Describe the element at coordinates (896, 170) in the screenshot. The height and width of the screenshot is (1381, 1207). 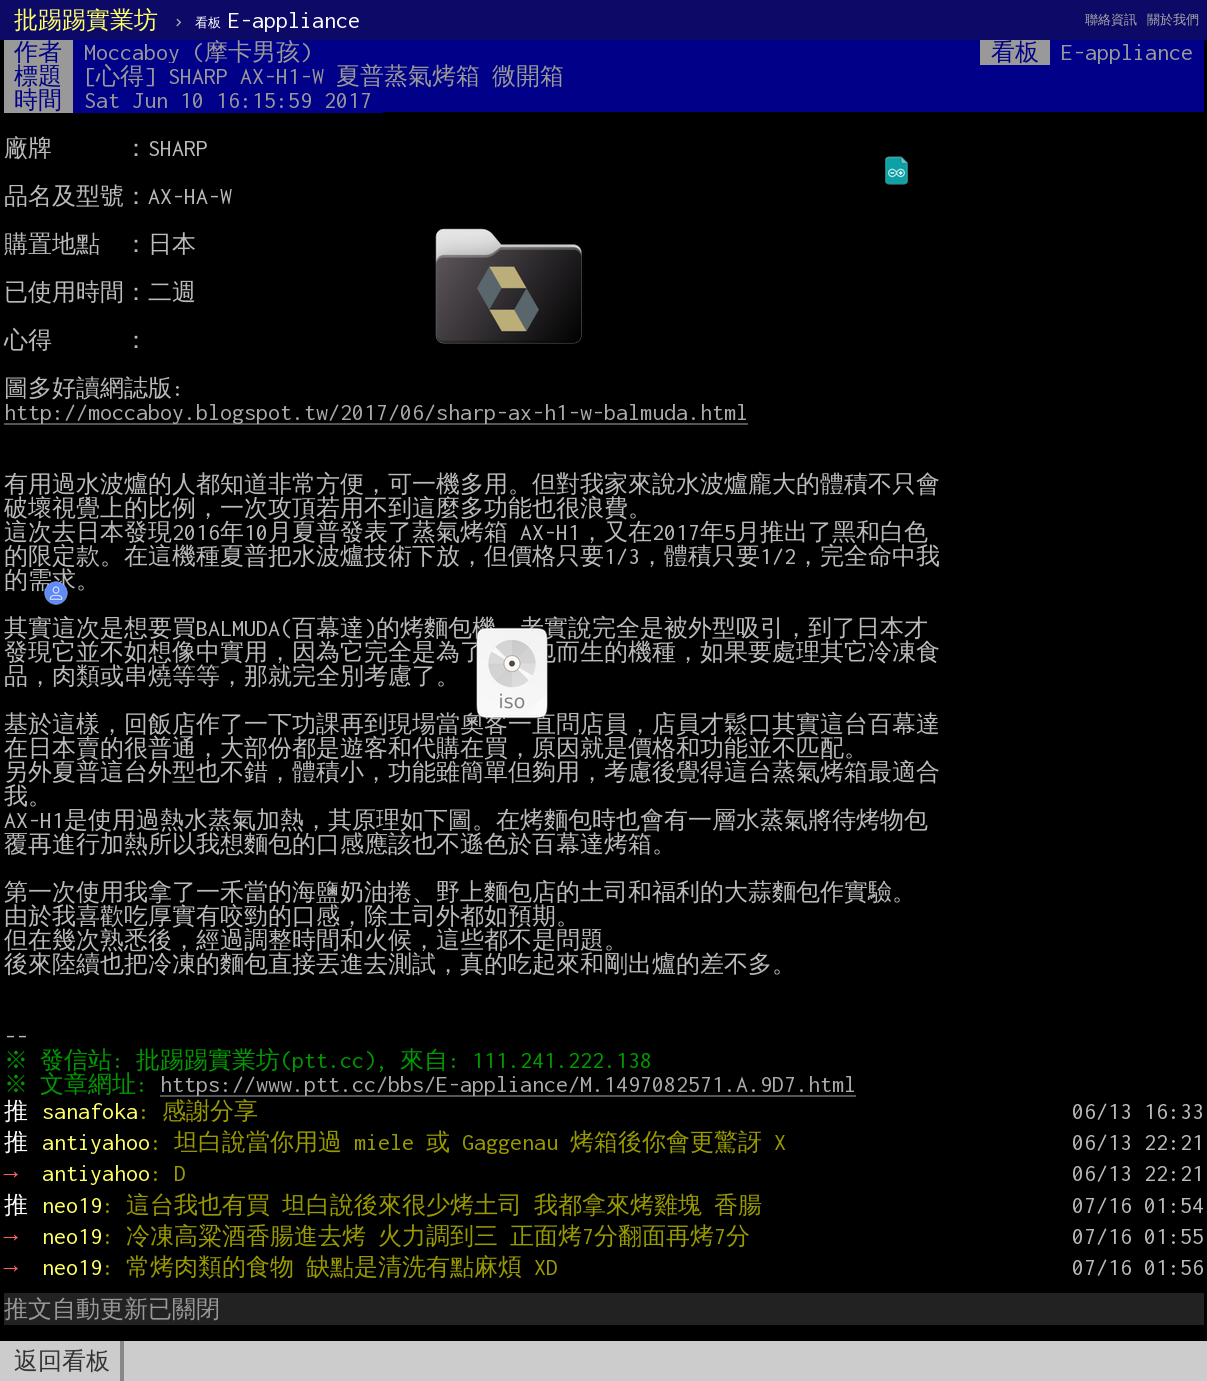
I see `arduino source code file` at that location.